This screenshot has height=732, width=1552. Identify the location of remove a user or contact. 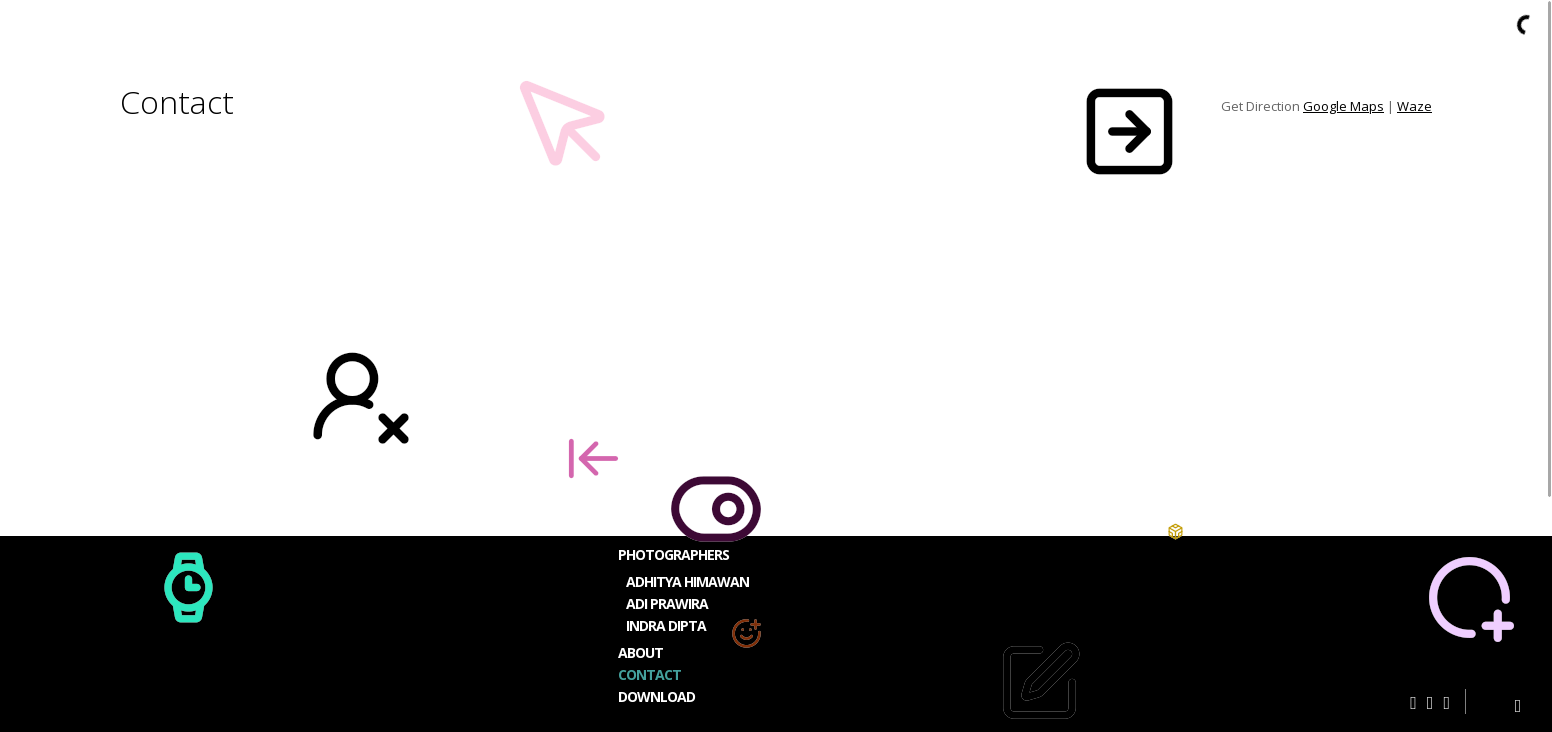
(361, 396).